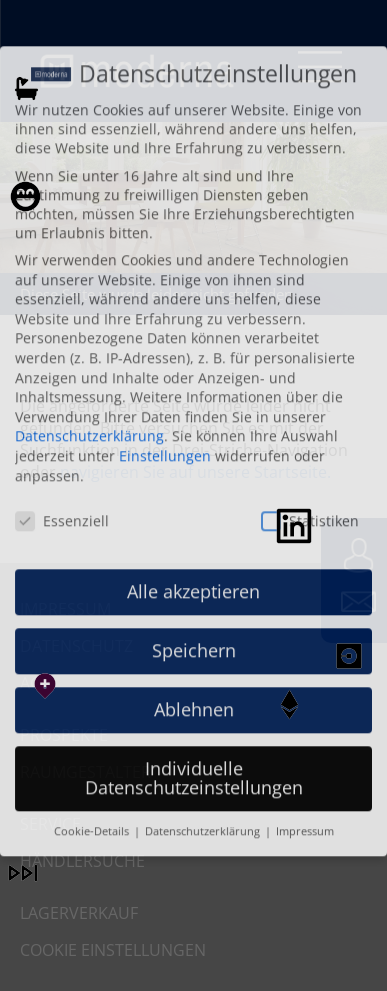  I want to click on ethereum cryptocurrency logo, so click(289, 704).